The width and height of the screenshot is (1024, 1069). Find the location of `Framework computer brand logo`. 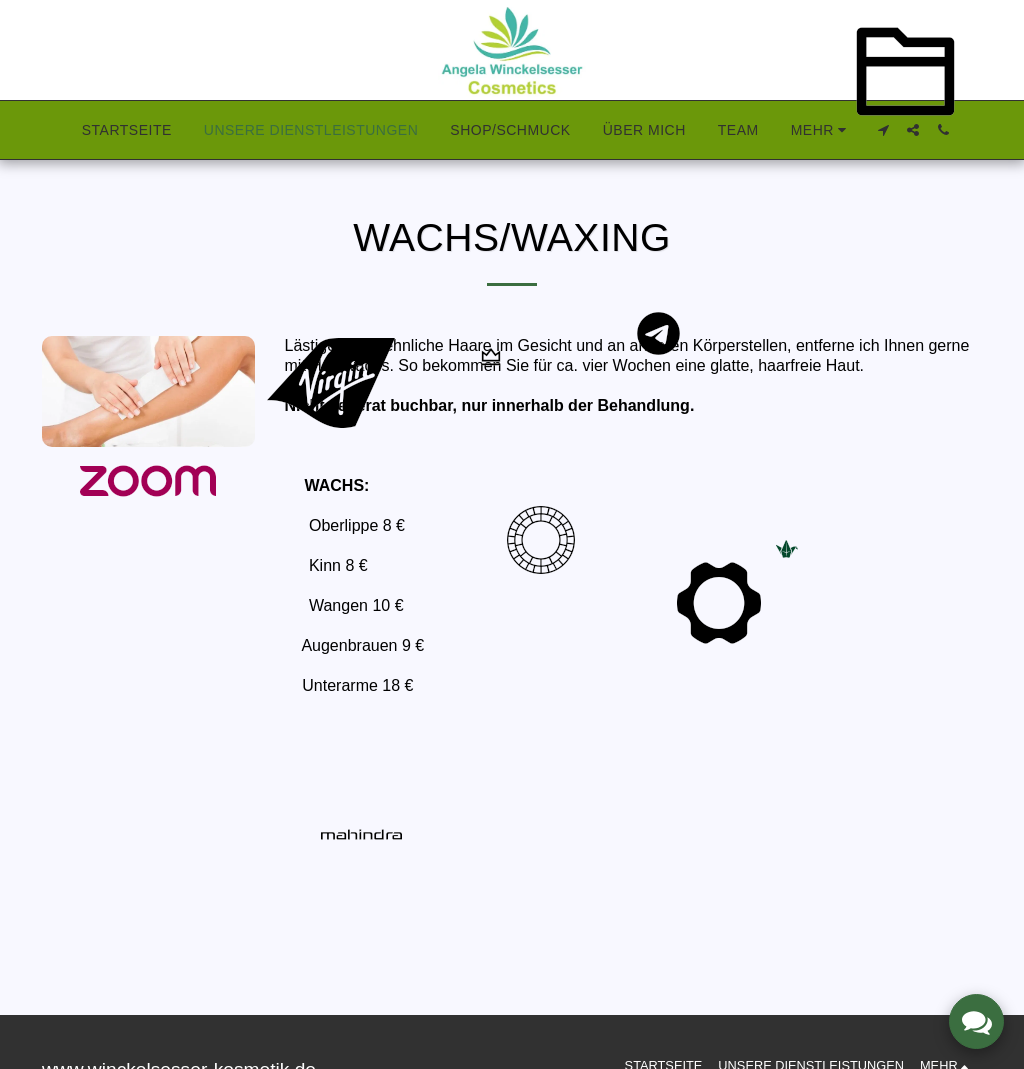

Framework computer brand logo is located at coordinates (719, 603).